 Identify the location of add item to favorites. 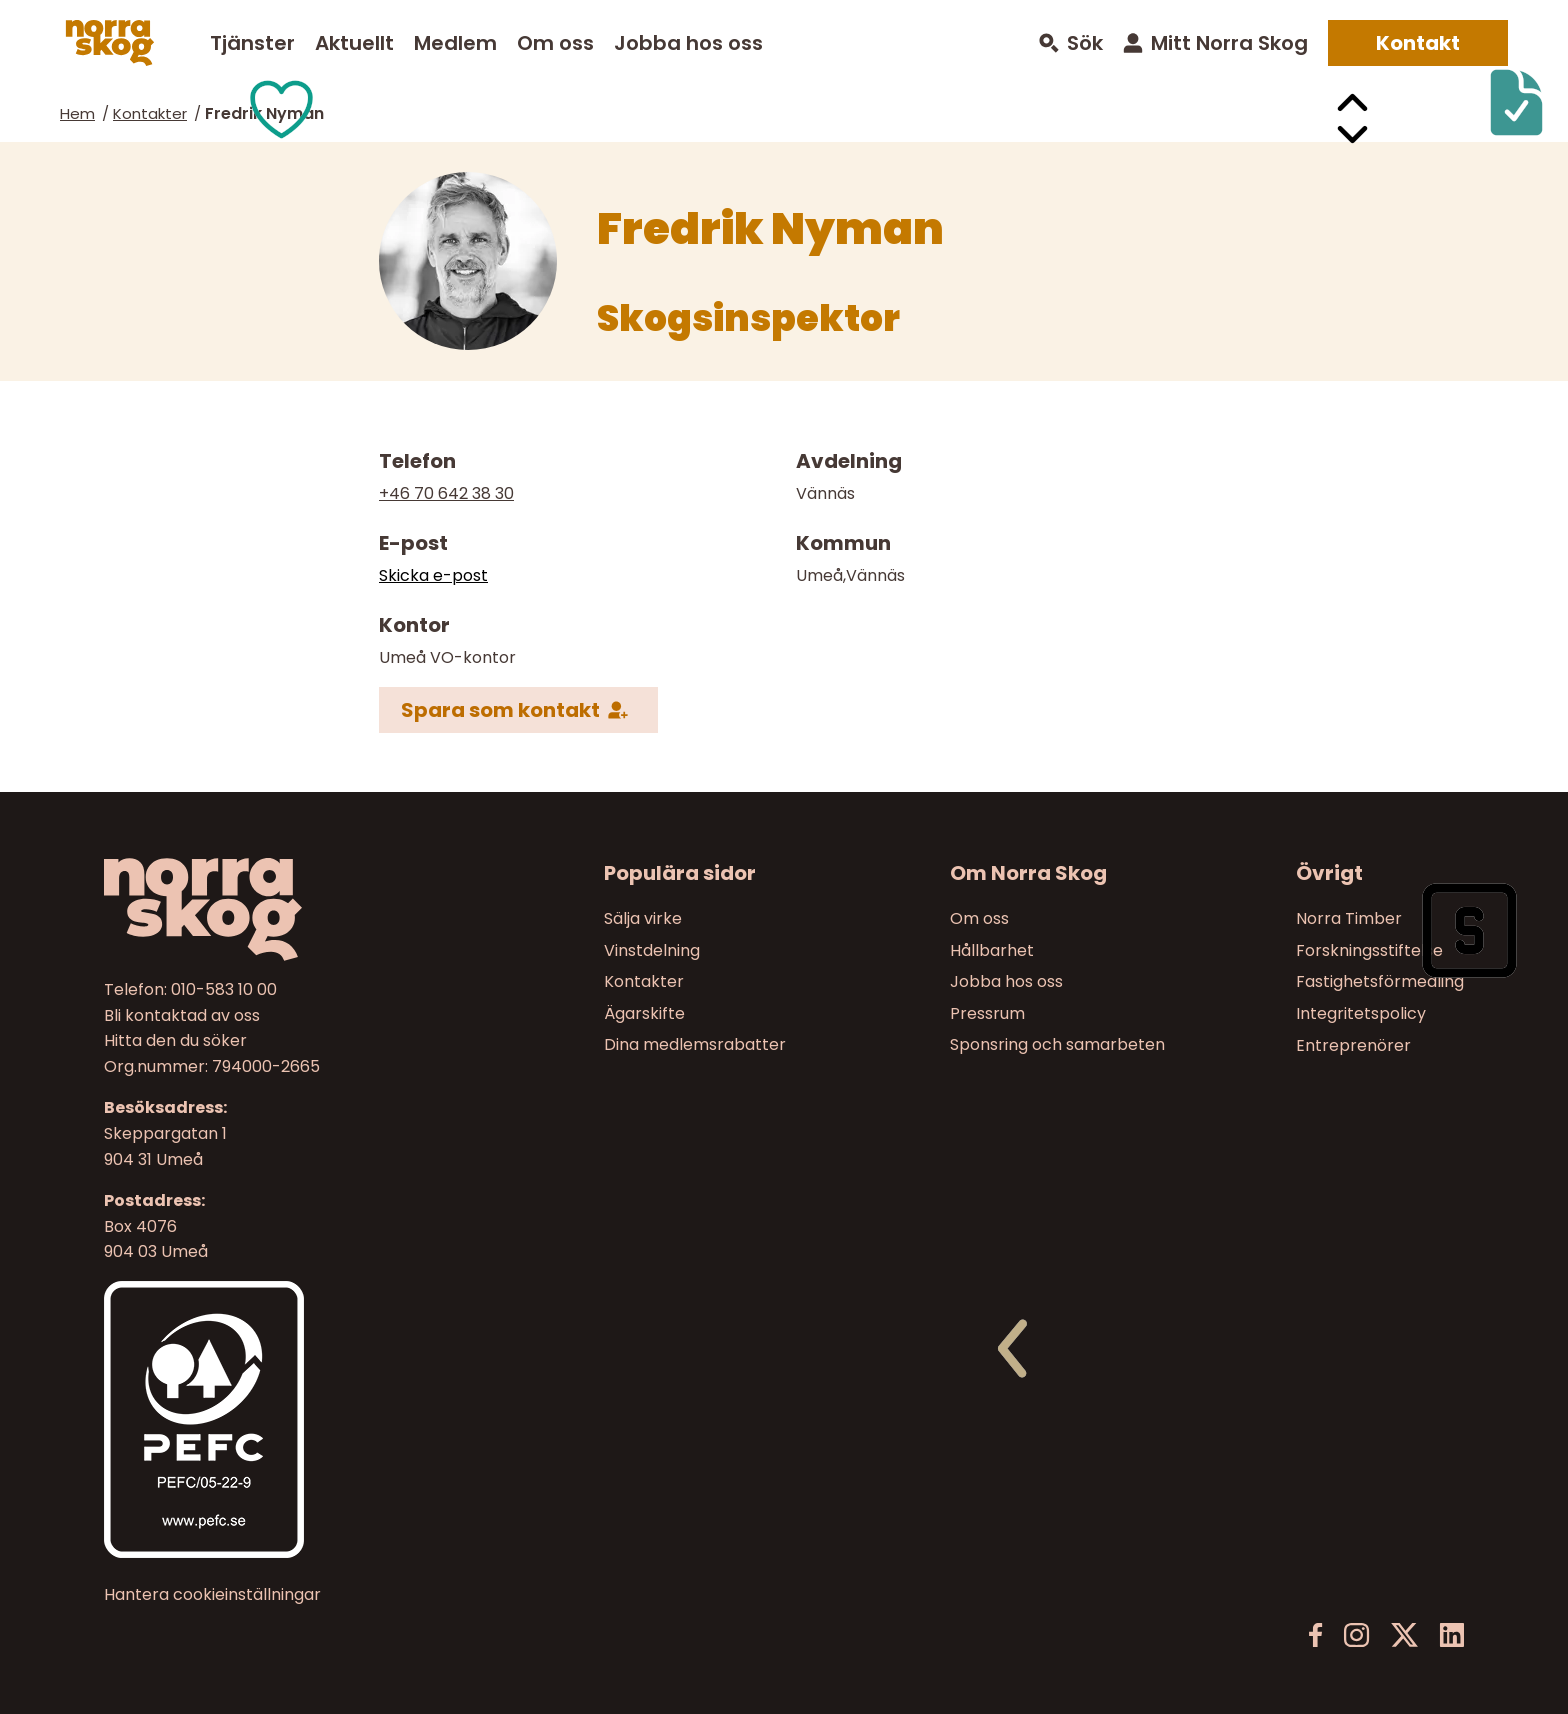
(281, 109).